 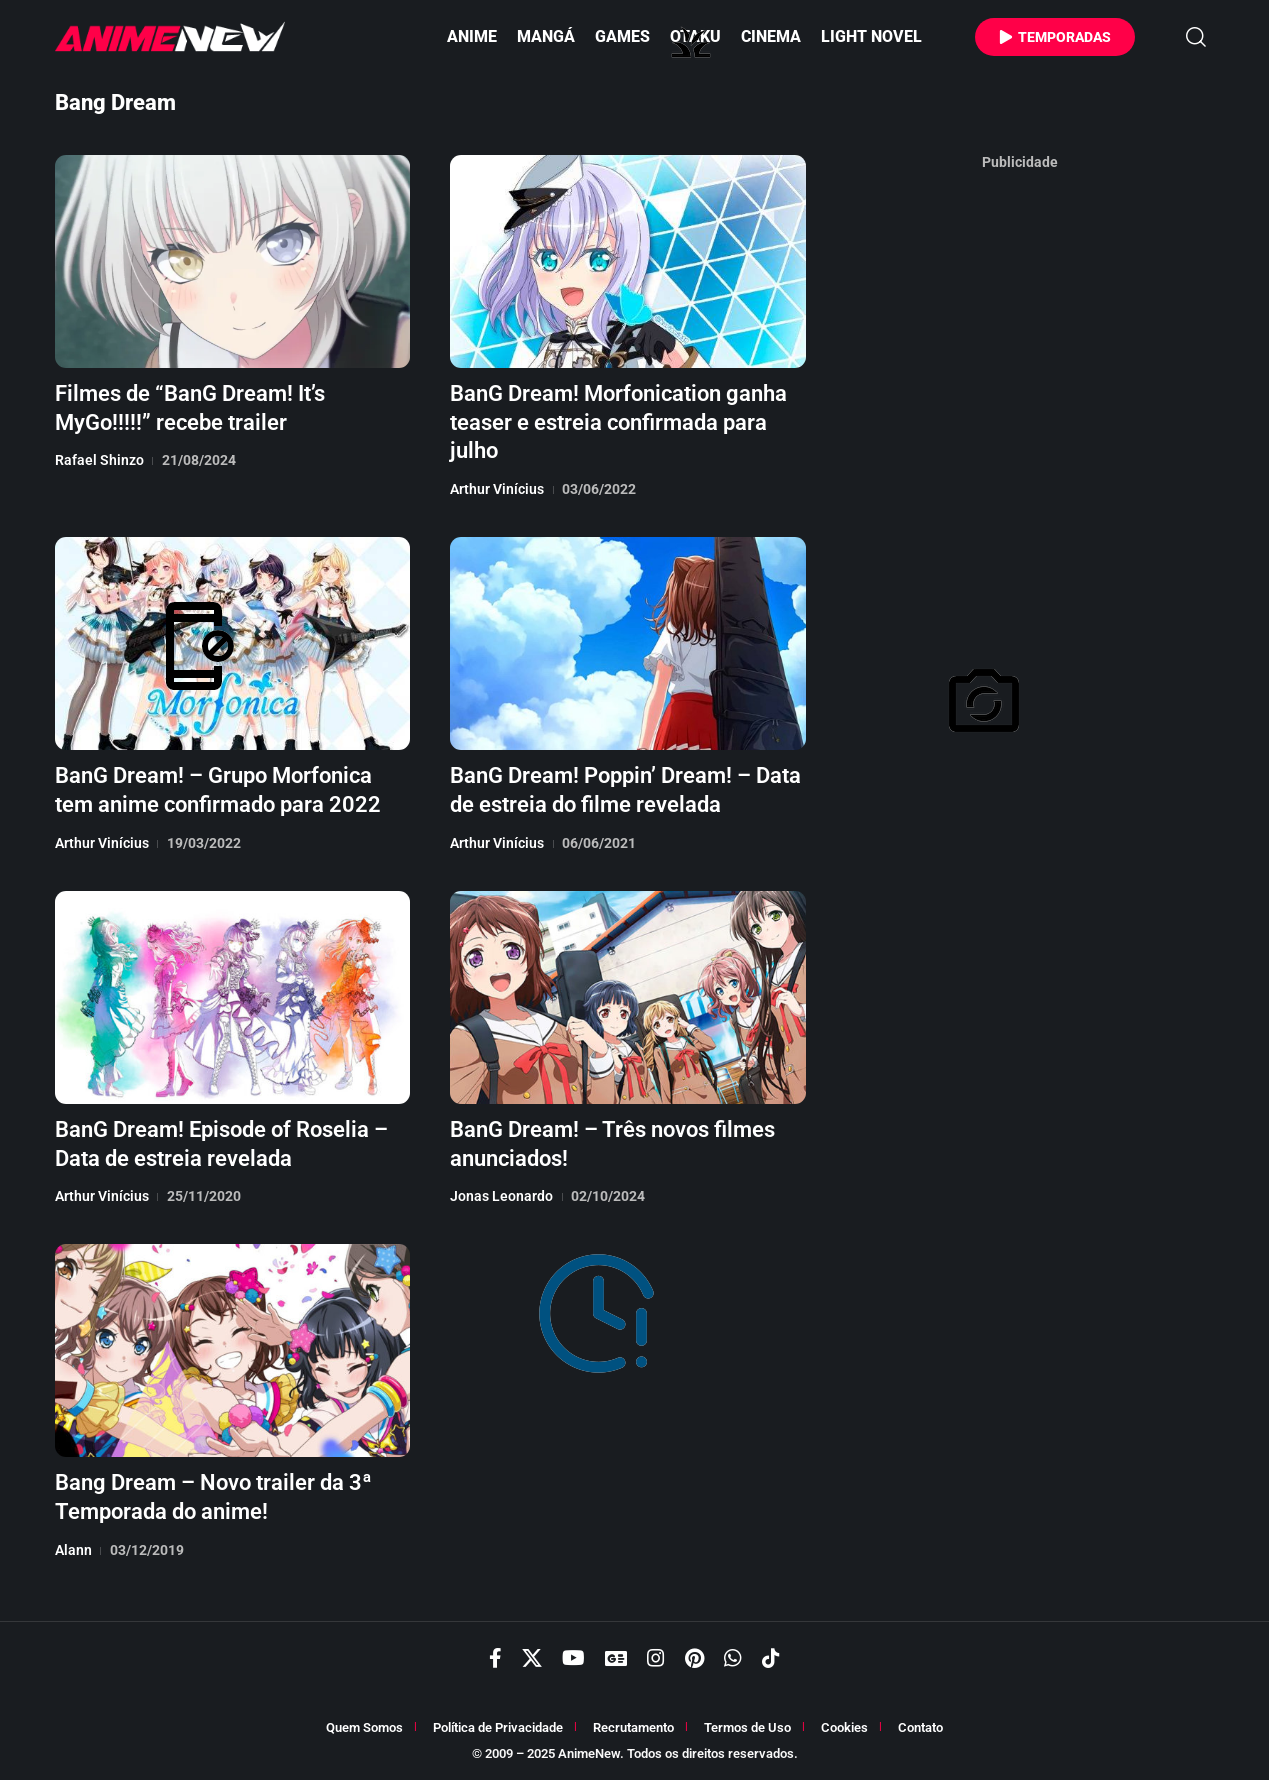 What do you see at coordinates (598, 1313) in the screenshot?
I see `time-sensitive alert or deadline warning` at bounding box center [598, 1313].